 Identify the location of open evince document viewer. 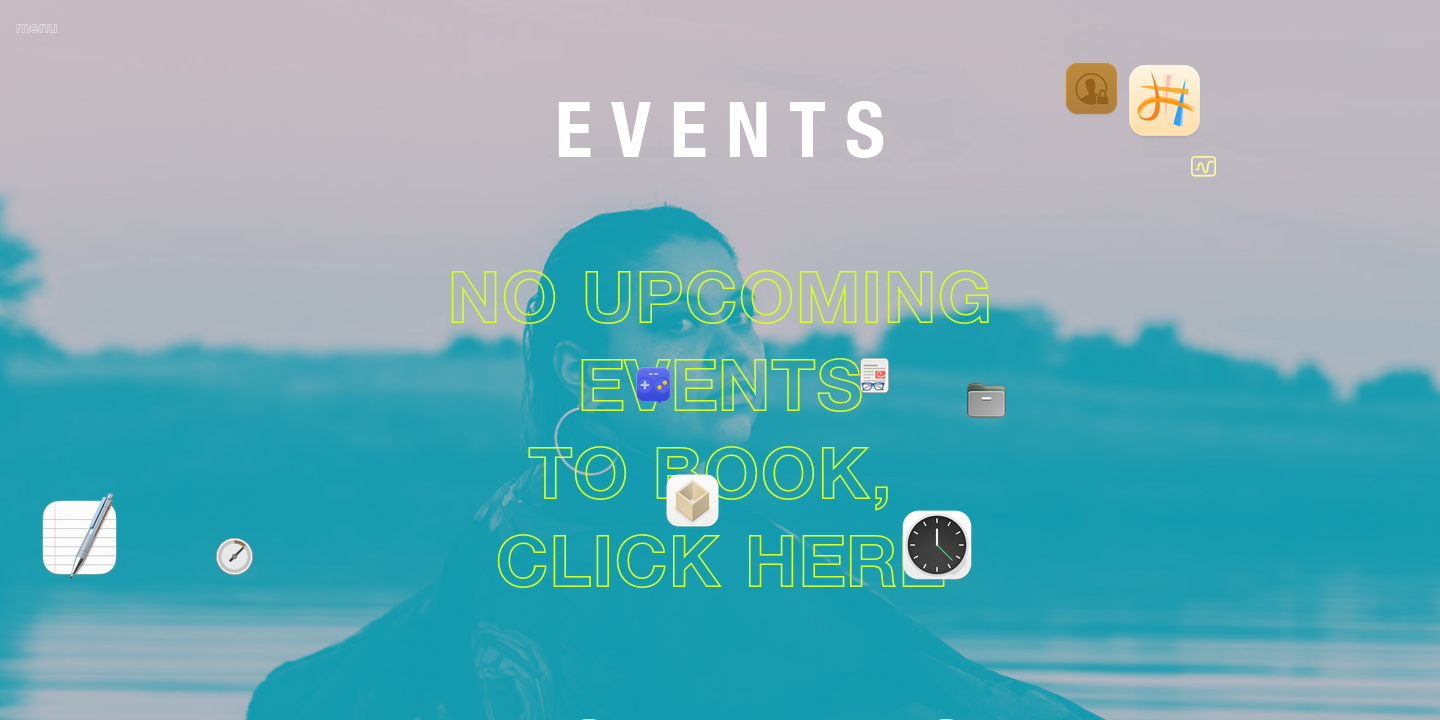
(874, 375).